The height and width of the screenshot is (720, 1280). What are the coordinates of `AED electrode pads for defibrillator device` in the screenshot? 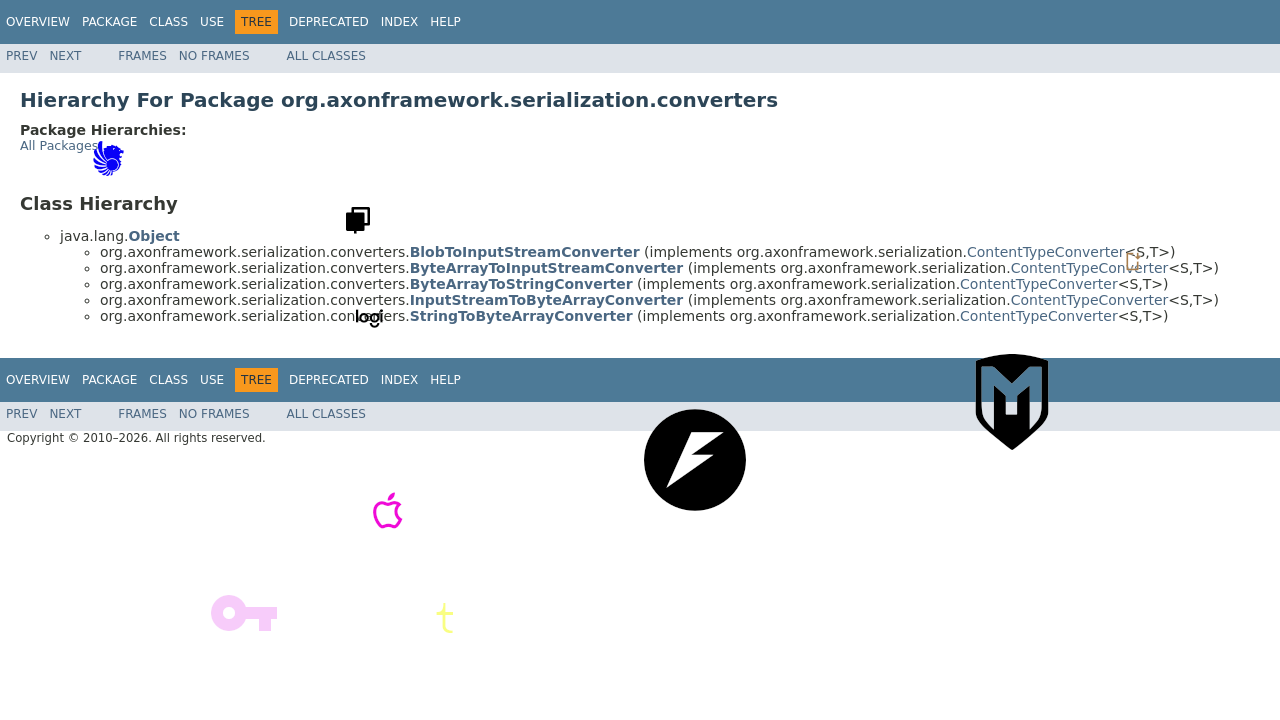 It's located at (358, 219).